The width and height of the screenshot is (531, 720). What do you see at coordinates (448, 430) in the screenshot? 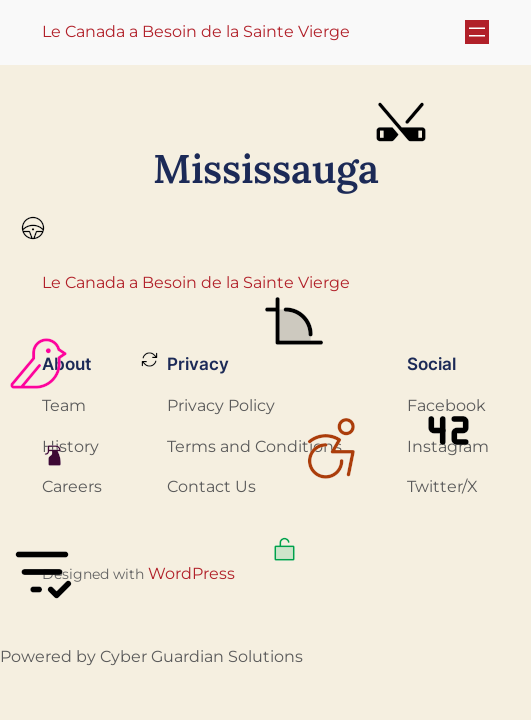
I see `displays the number 42 as a label or count indicator` at bounding box center [448, 430].